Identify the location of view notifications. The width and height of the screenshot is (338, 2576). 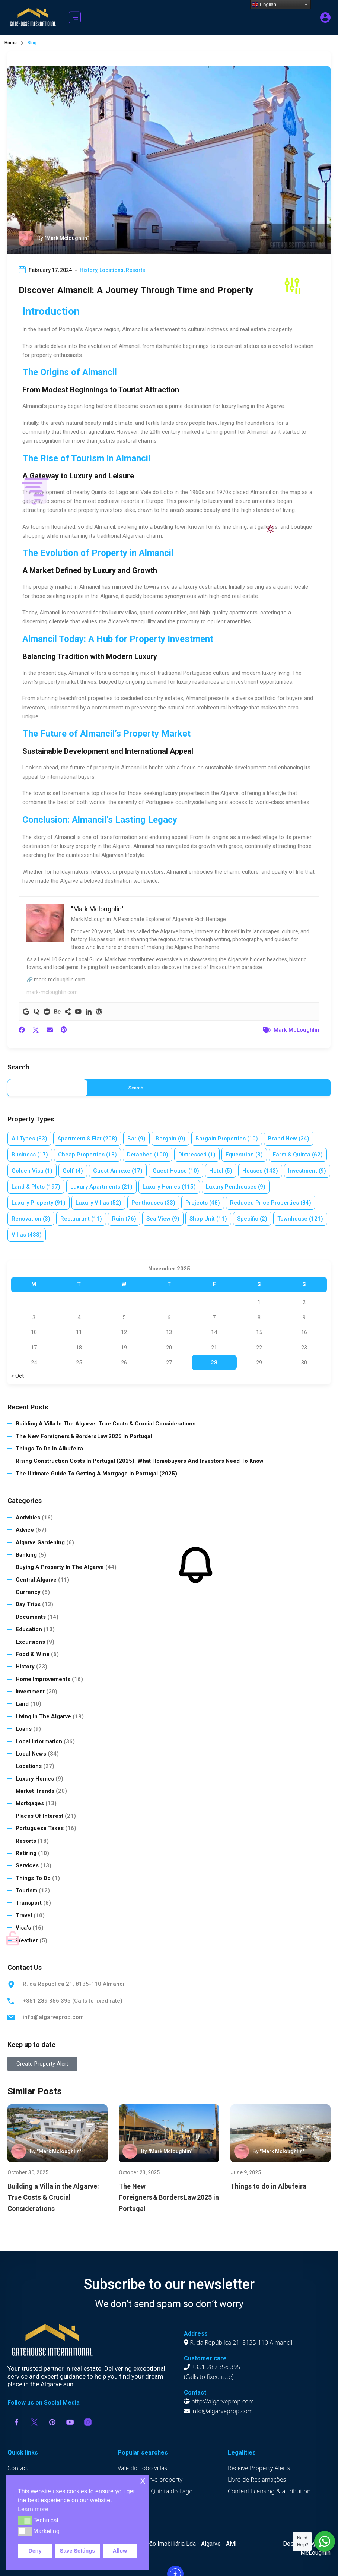
(195, 1565).